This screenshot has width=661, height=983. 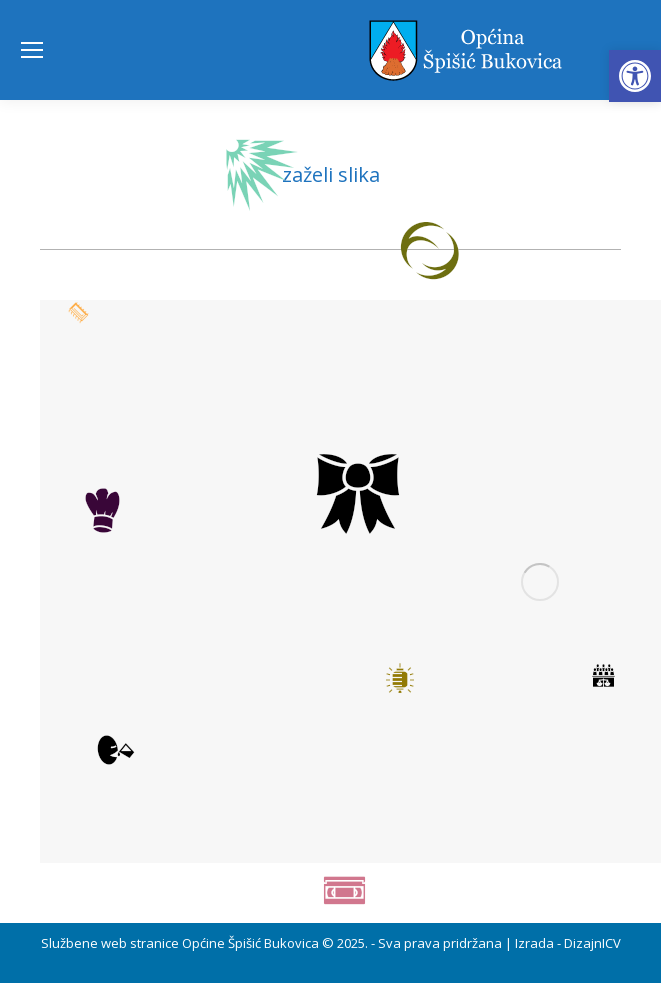 What do you see at coordinates (102, 510) in the screenshot?
I see `access cooking or recipe features` at bounding box center [102, 510].